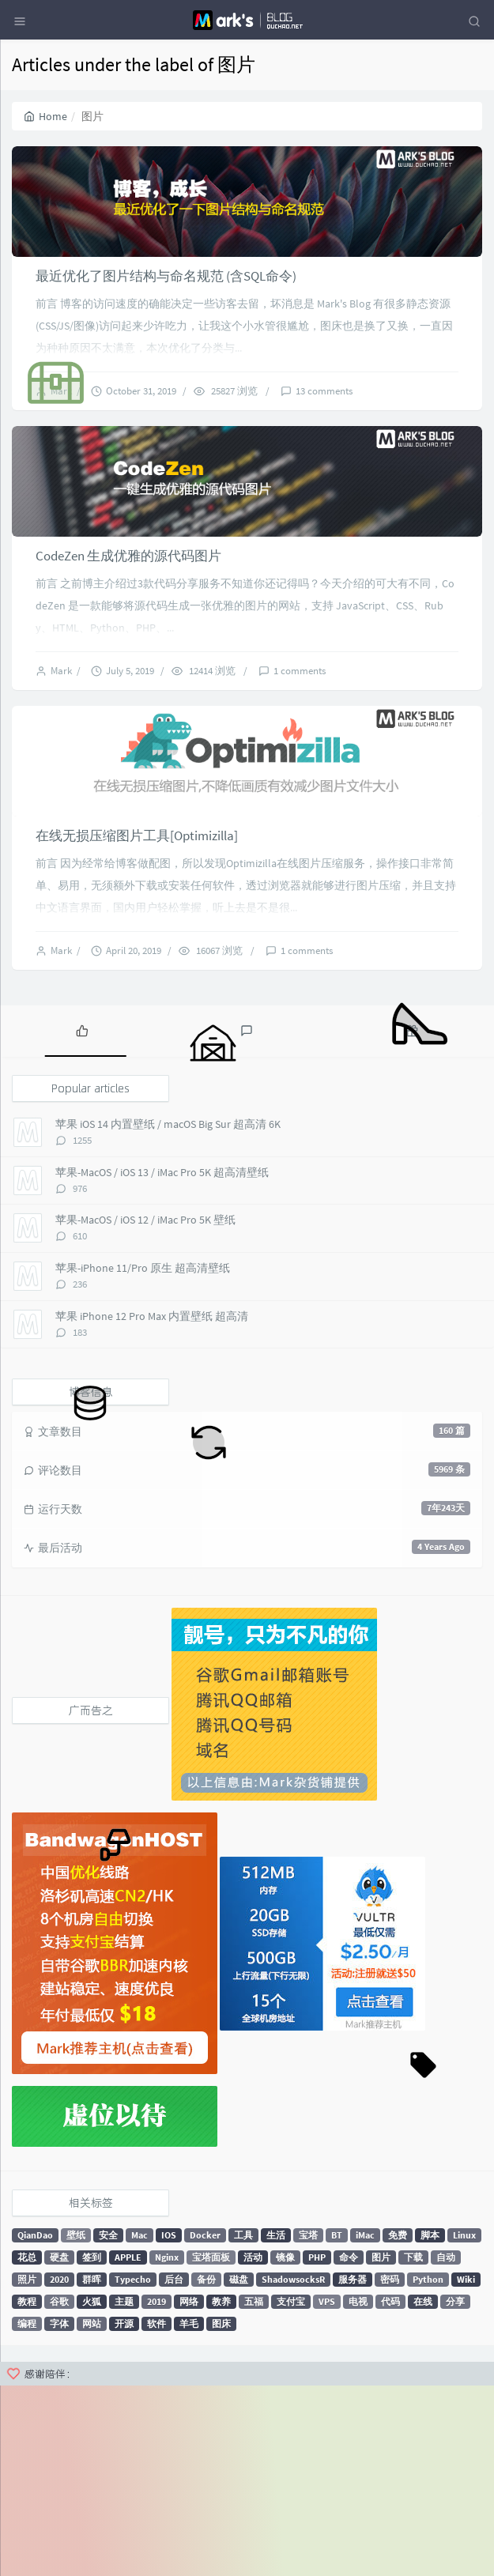  Describe the element at coordinates (417, 1025) in the screenshot. I see `browse women's footwear category` at that location.